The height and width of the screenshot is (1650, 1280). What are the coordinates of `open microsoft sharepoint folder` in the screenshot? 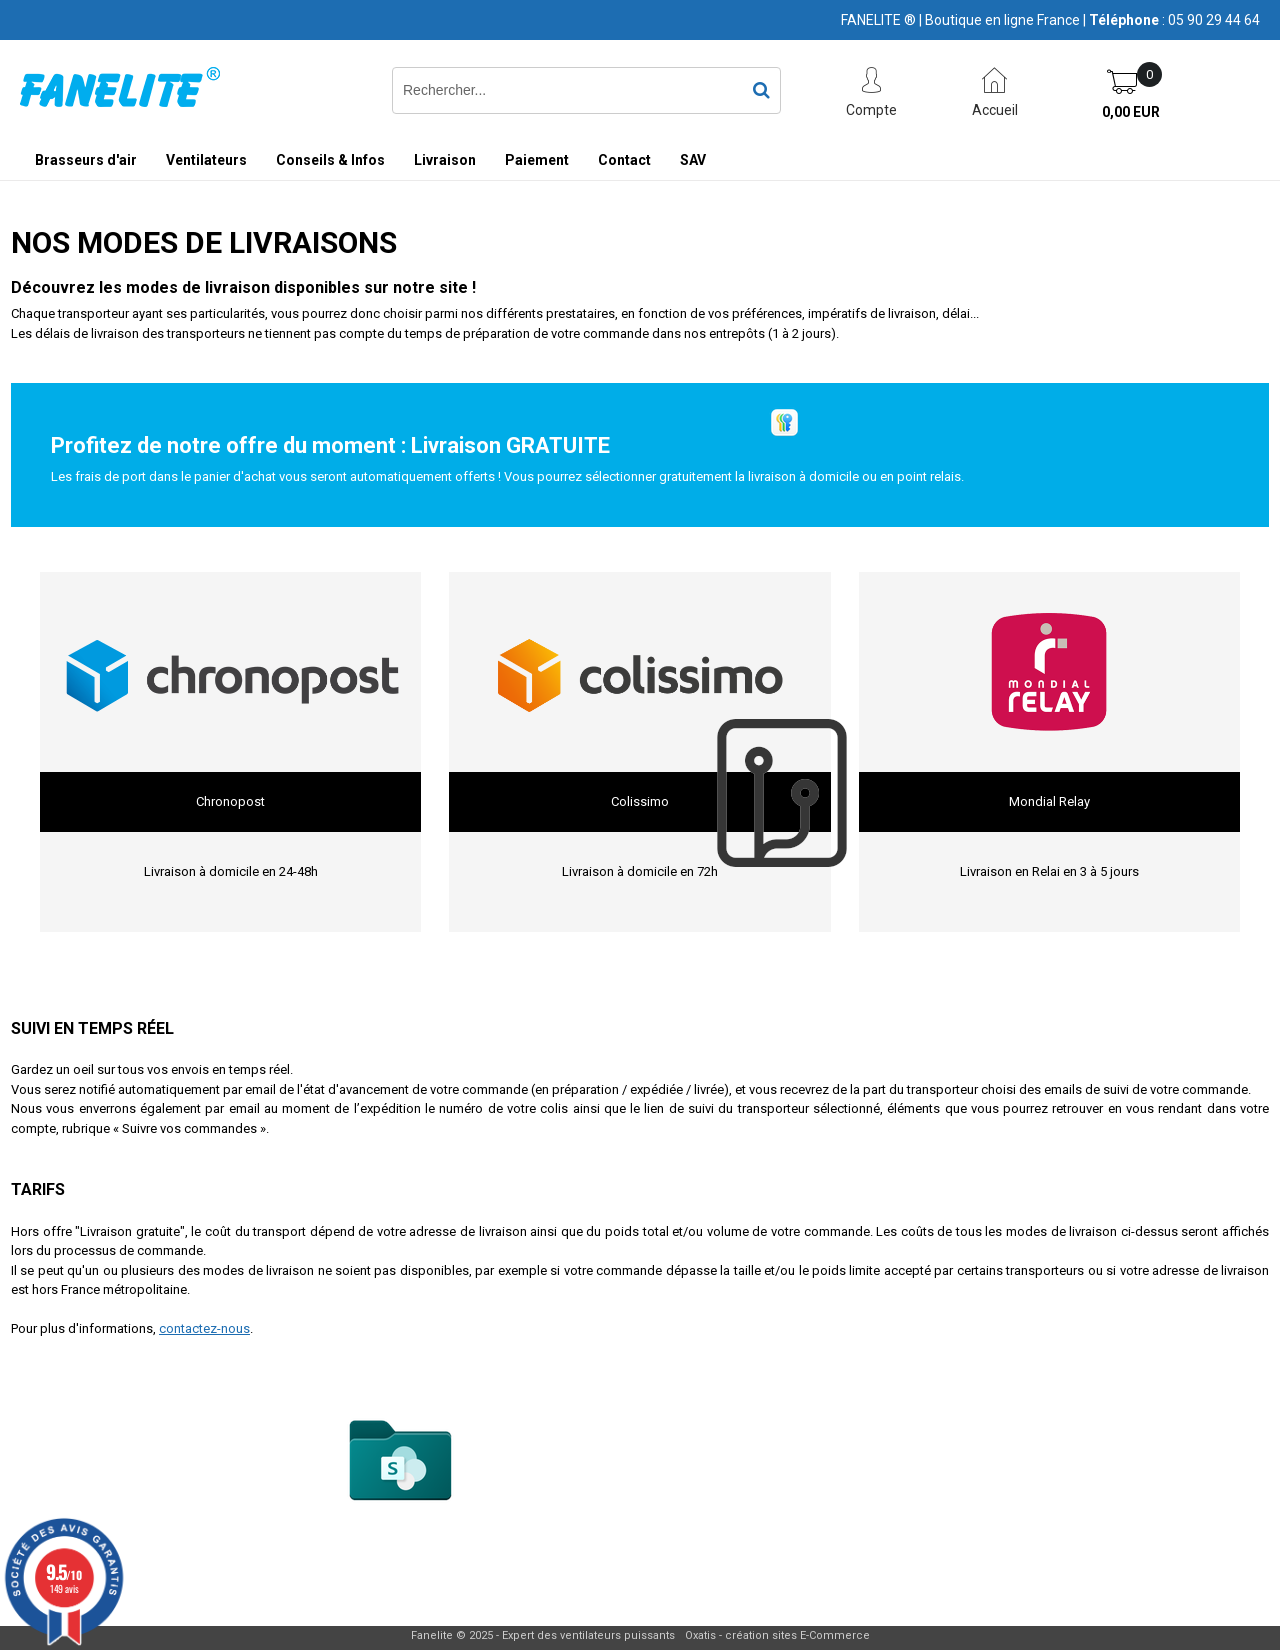 It's located at (400, 1463).